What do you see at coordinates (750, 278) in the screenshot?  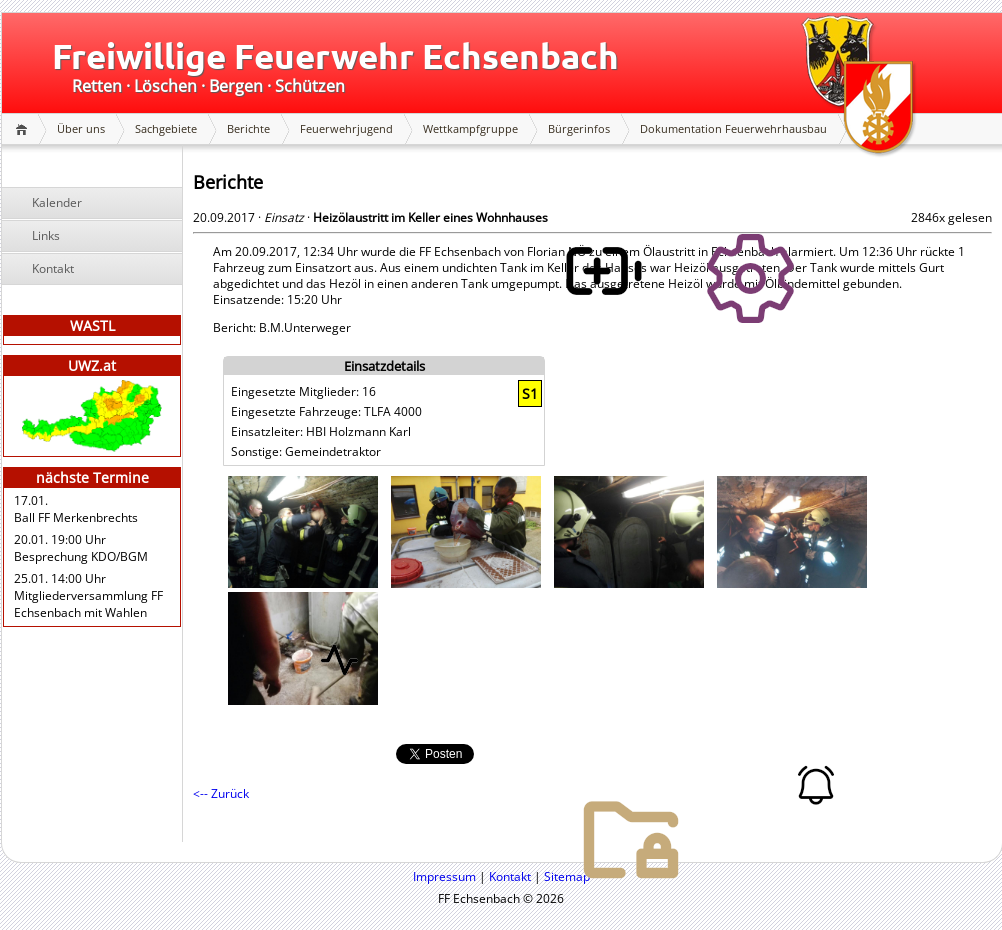 I see `access app settings` at bounding box center [750, 278].